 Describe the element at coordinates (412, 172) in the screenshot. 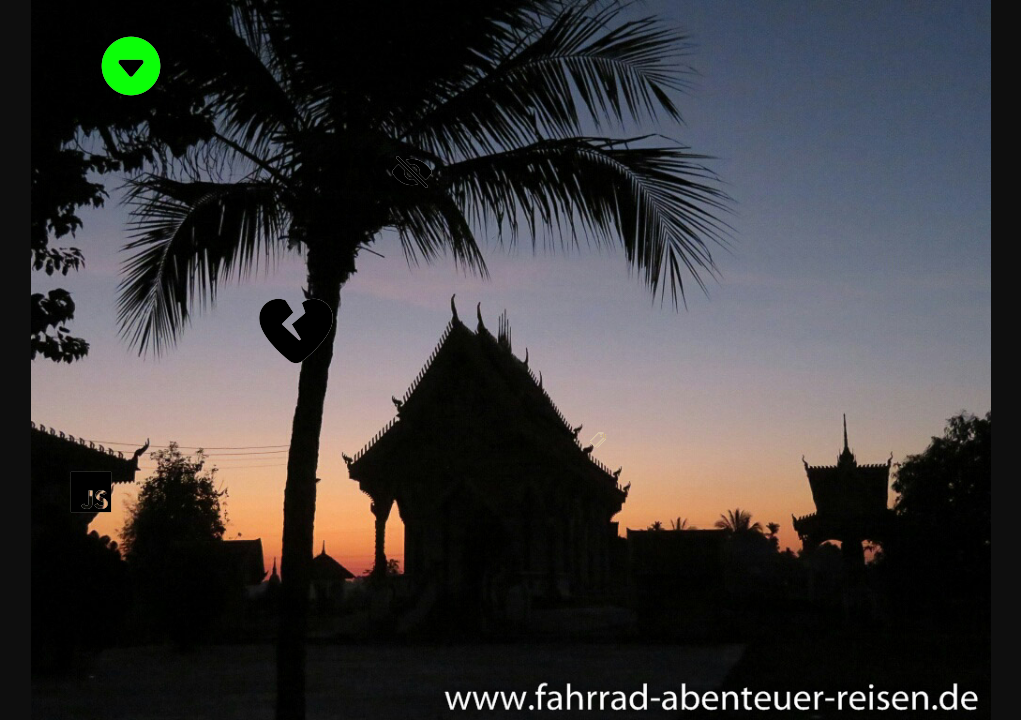

I see `hide password or sensitive content` at that location.